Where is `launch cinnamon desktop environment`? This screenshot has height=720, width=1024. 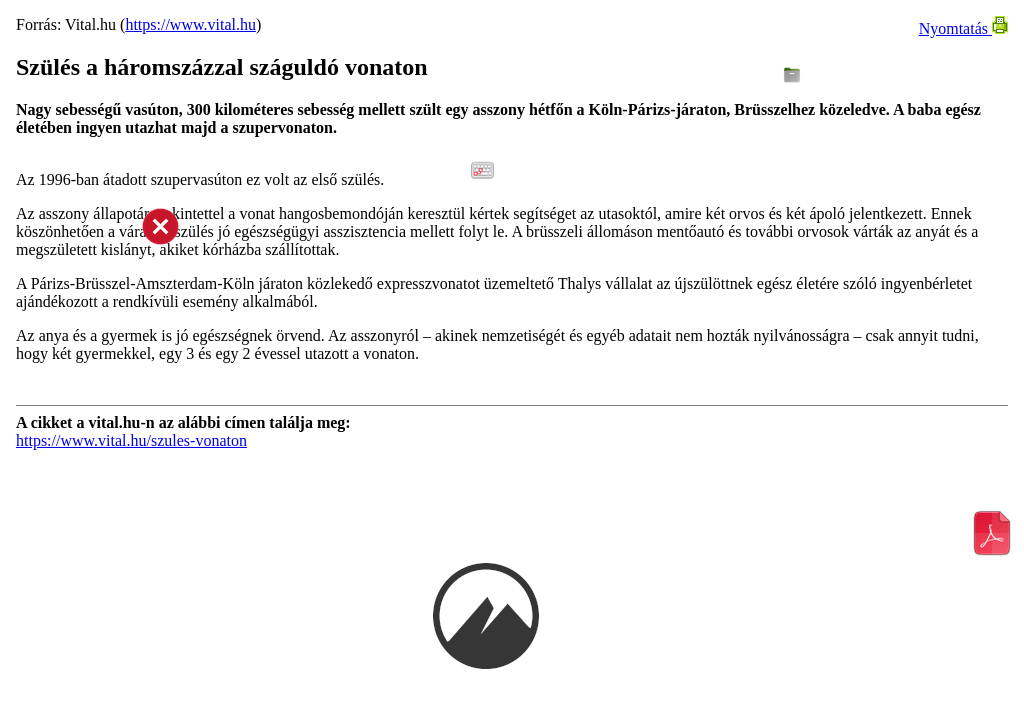
launch cinnamon desktop environment is located at coordinates (486, 616).